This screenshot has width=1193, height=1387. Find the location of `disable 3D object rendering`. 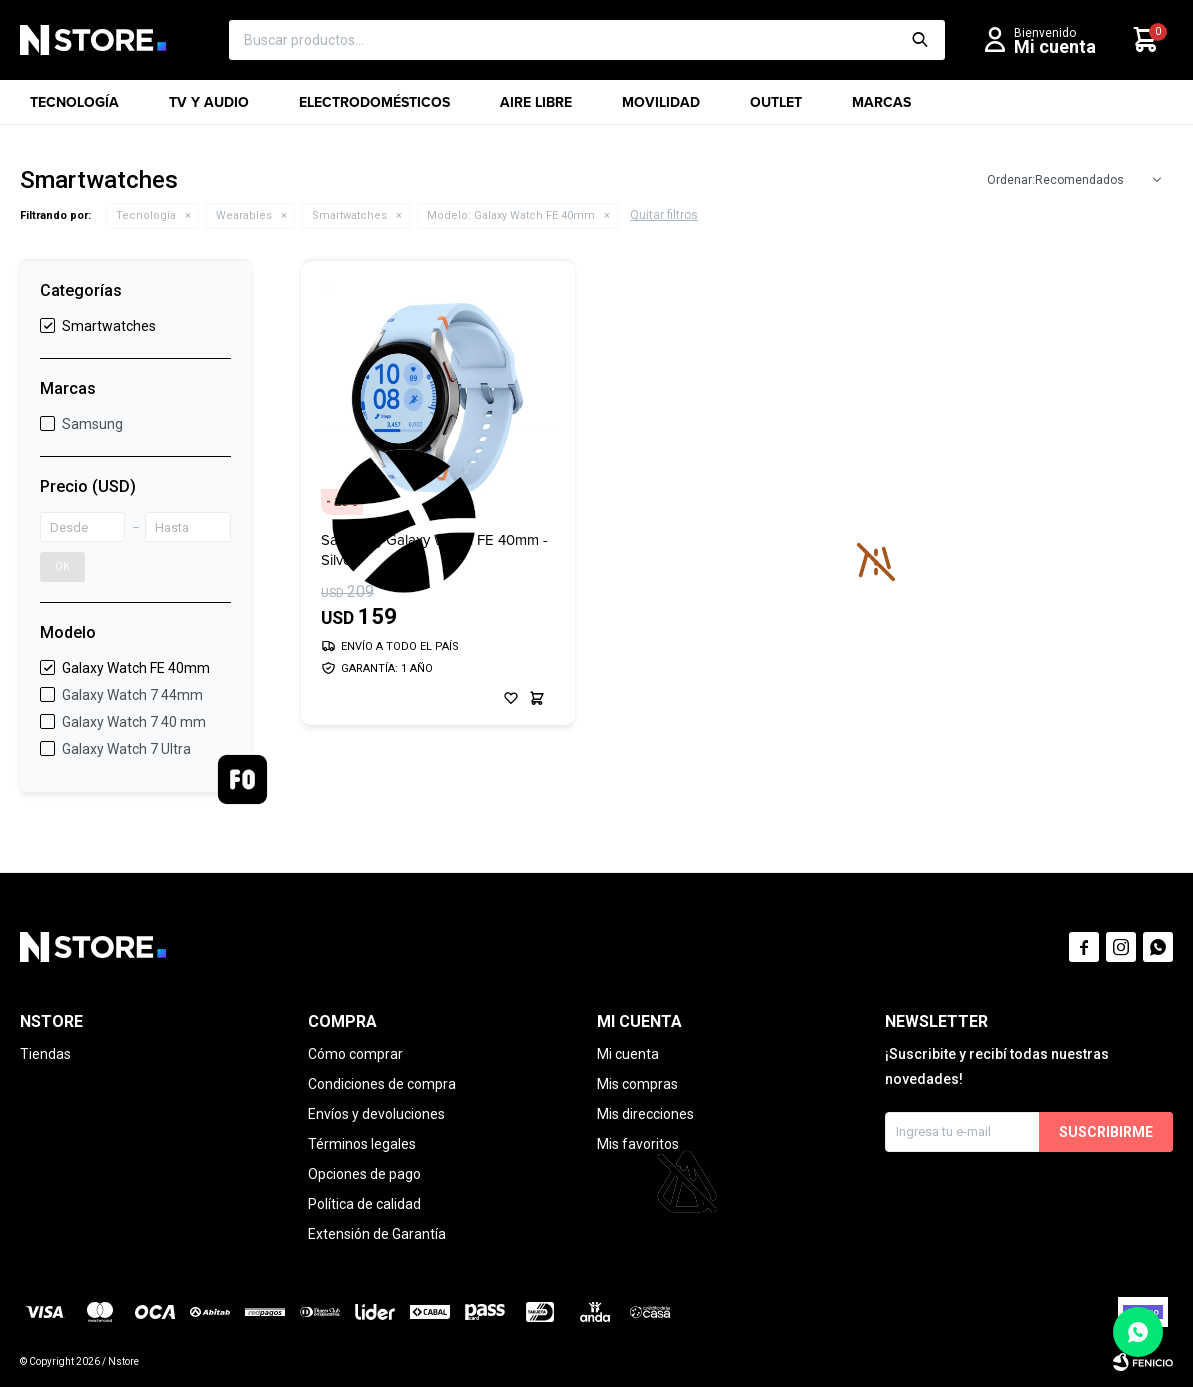

disable 3D object rendering is located at coordinates (687, 1183).